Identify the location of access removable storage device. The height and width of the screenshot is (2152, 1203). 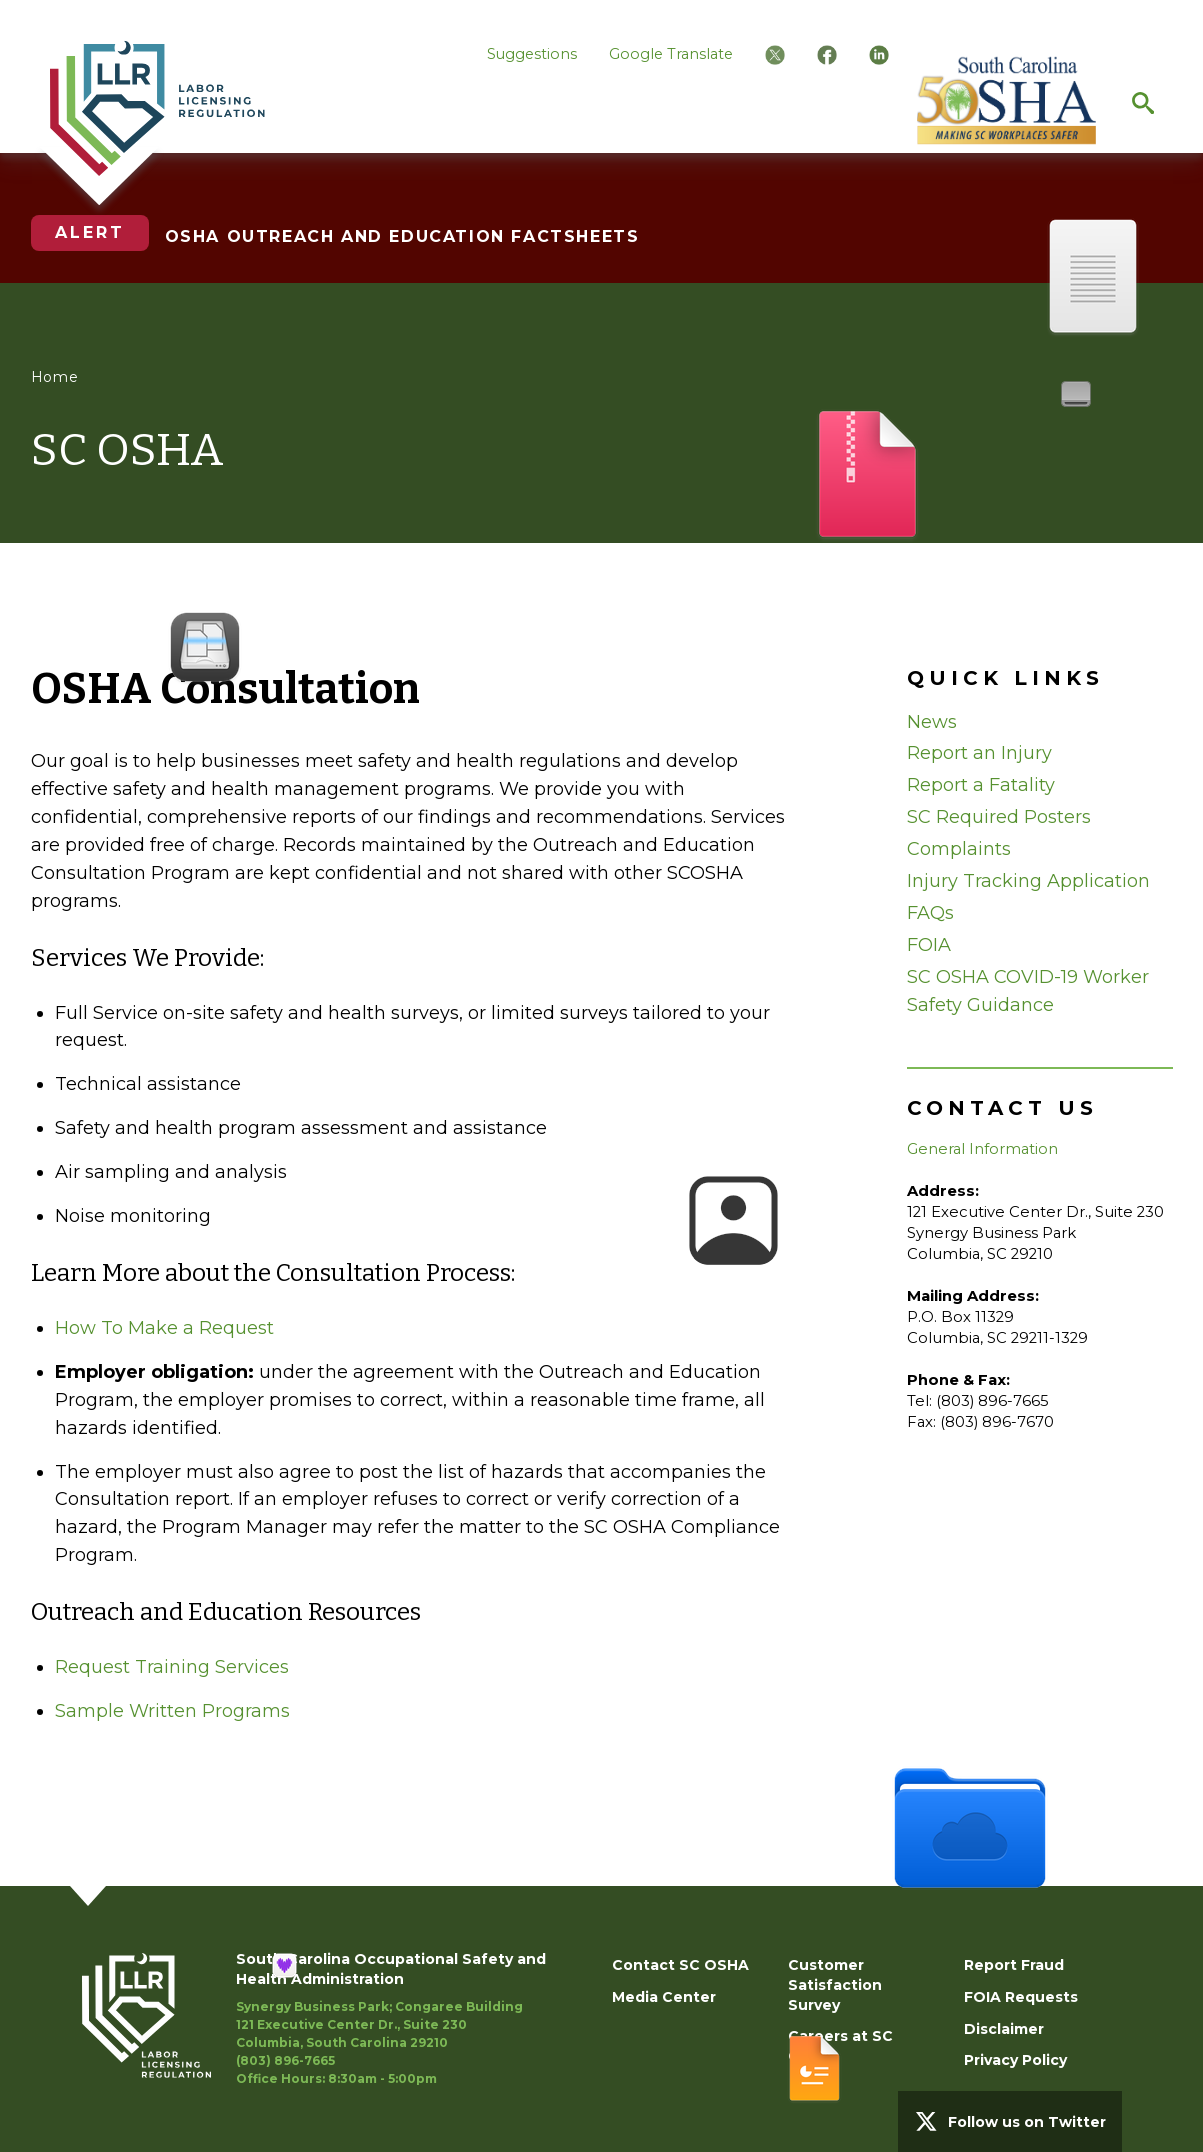
(1076, 394).